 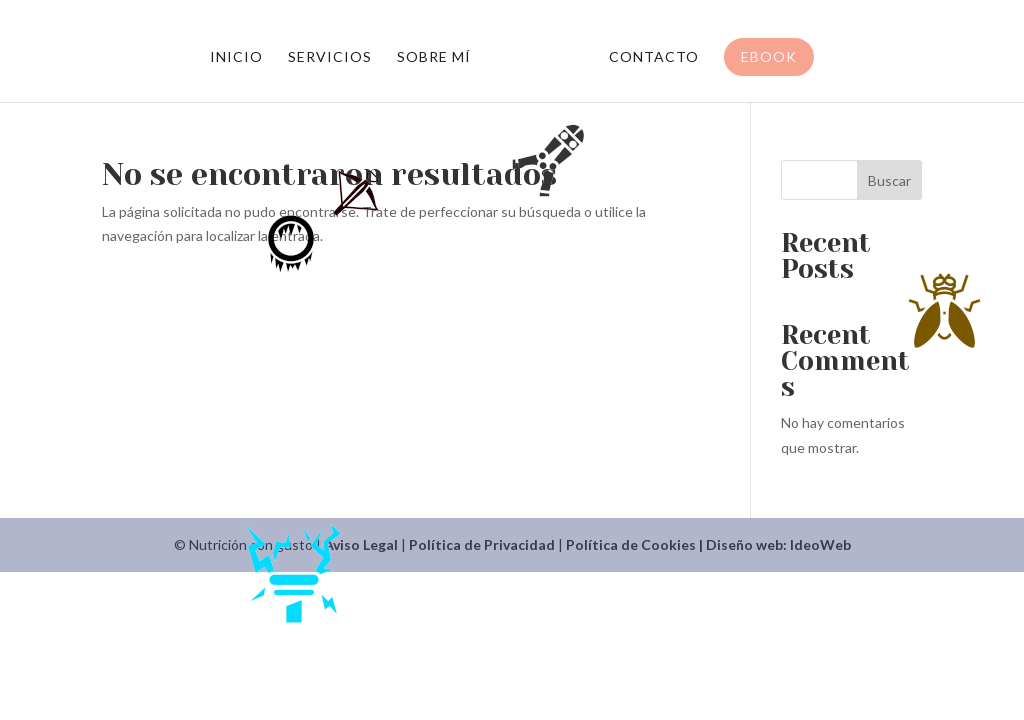 What do you see at coordinates (549, 160) in the screenshot?
I see `bolt cutter tool item in game inventory` at bounding box center [549, 160].